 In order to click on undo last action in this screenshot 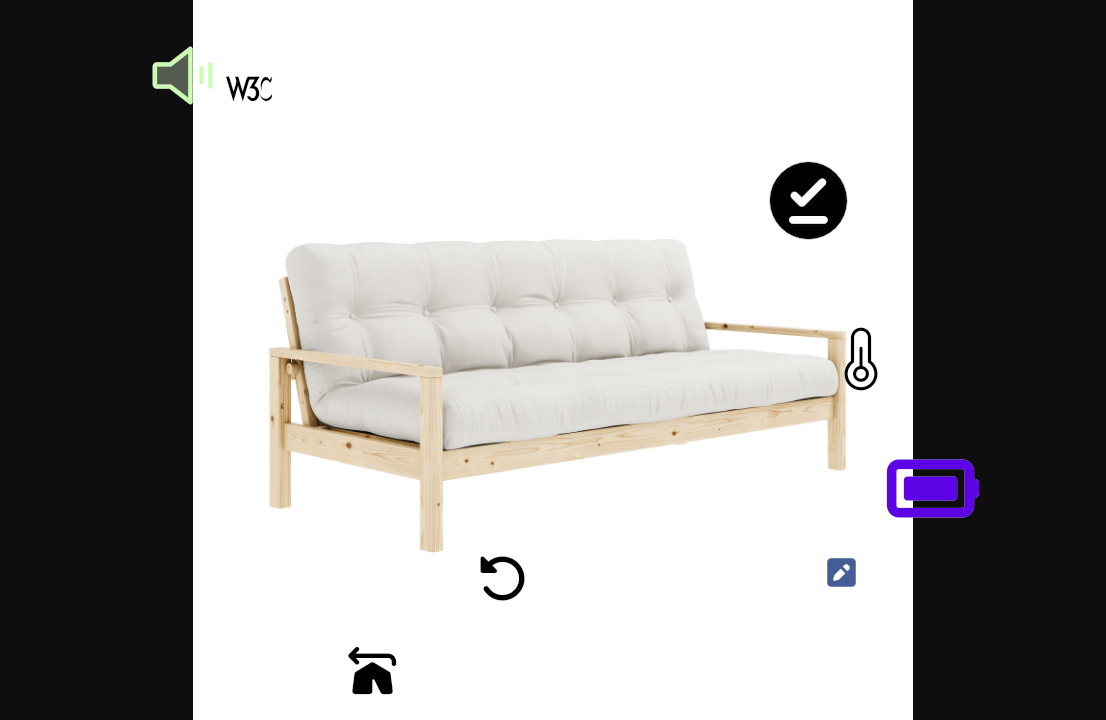, I will do `click(502, 578)`.